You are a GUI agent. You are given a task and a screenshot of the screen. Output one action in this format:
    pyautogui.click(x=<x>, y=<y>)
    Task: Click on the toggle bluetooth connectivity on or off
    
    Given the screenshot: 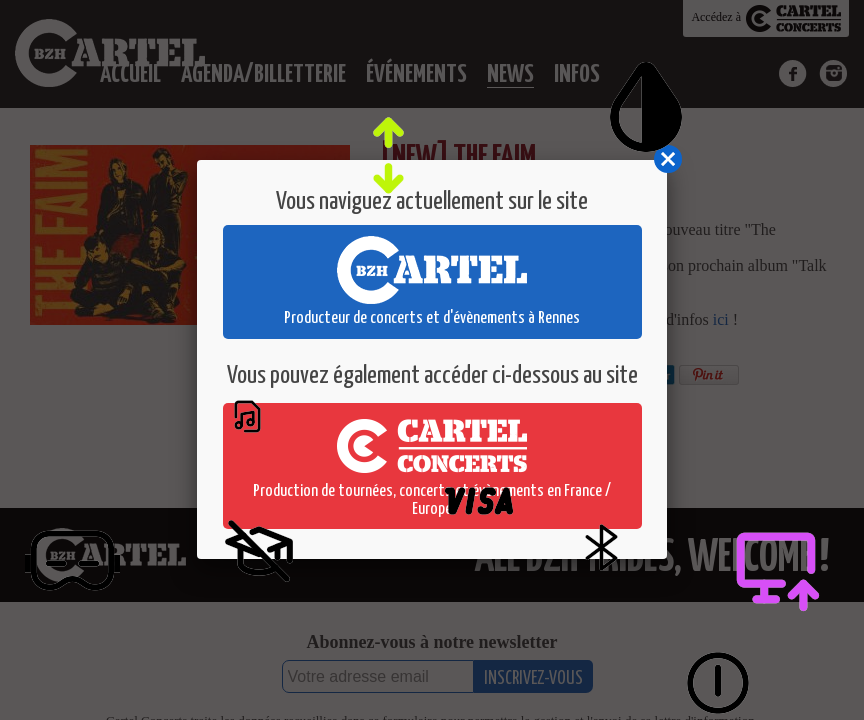 What is the action you would take?
    pyautogui.click(x=601, y=547)
    